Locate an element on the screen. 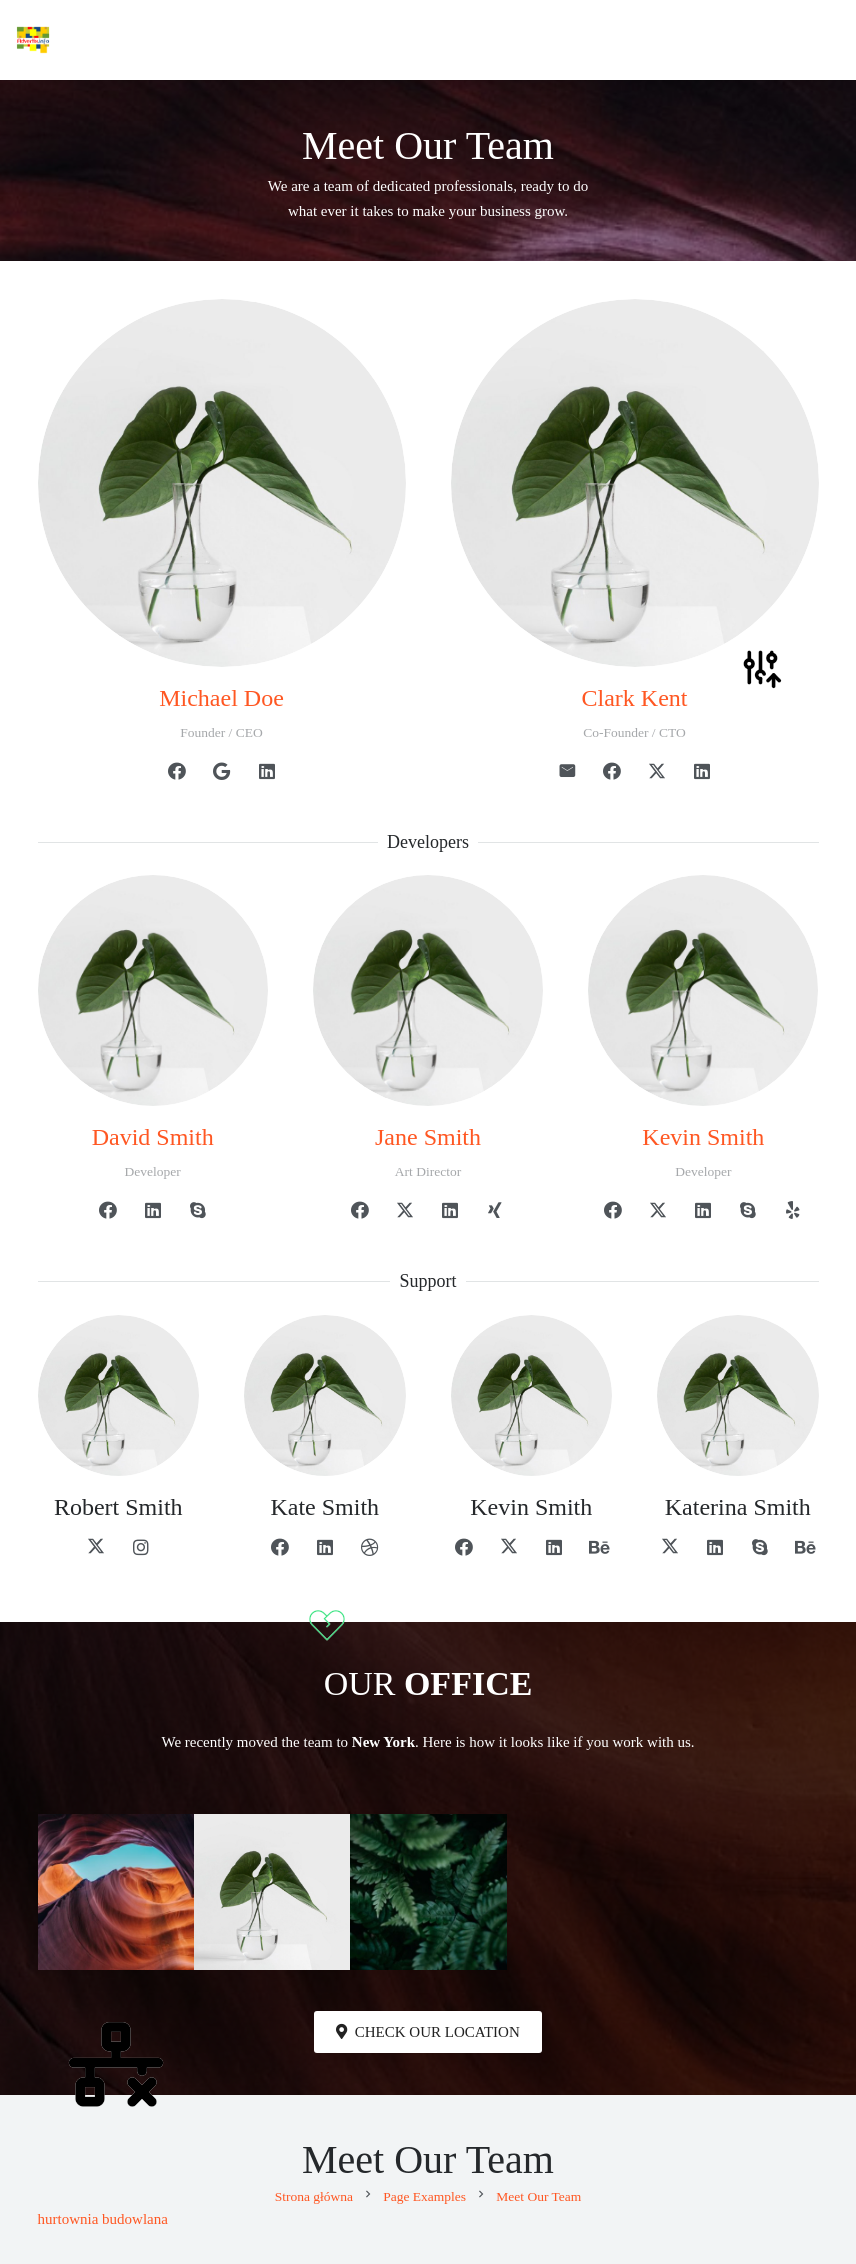  adjust settings or preferences is located at coordinates (760, 667).